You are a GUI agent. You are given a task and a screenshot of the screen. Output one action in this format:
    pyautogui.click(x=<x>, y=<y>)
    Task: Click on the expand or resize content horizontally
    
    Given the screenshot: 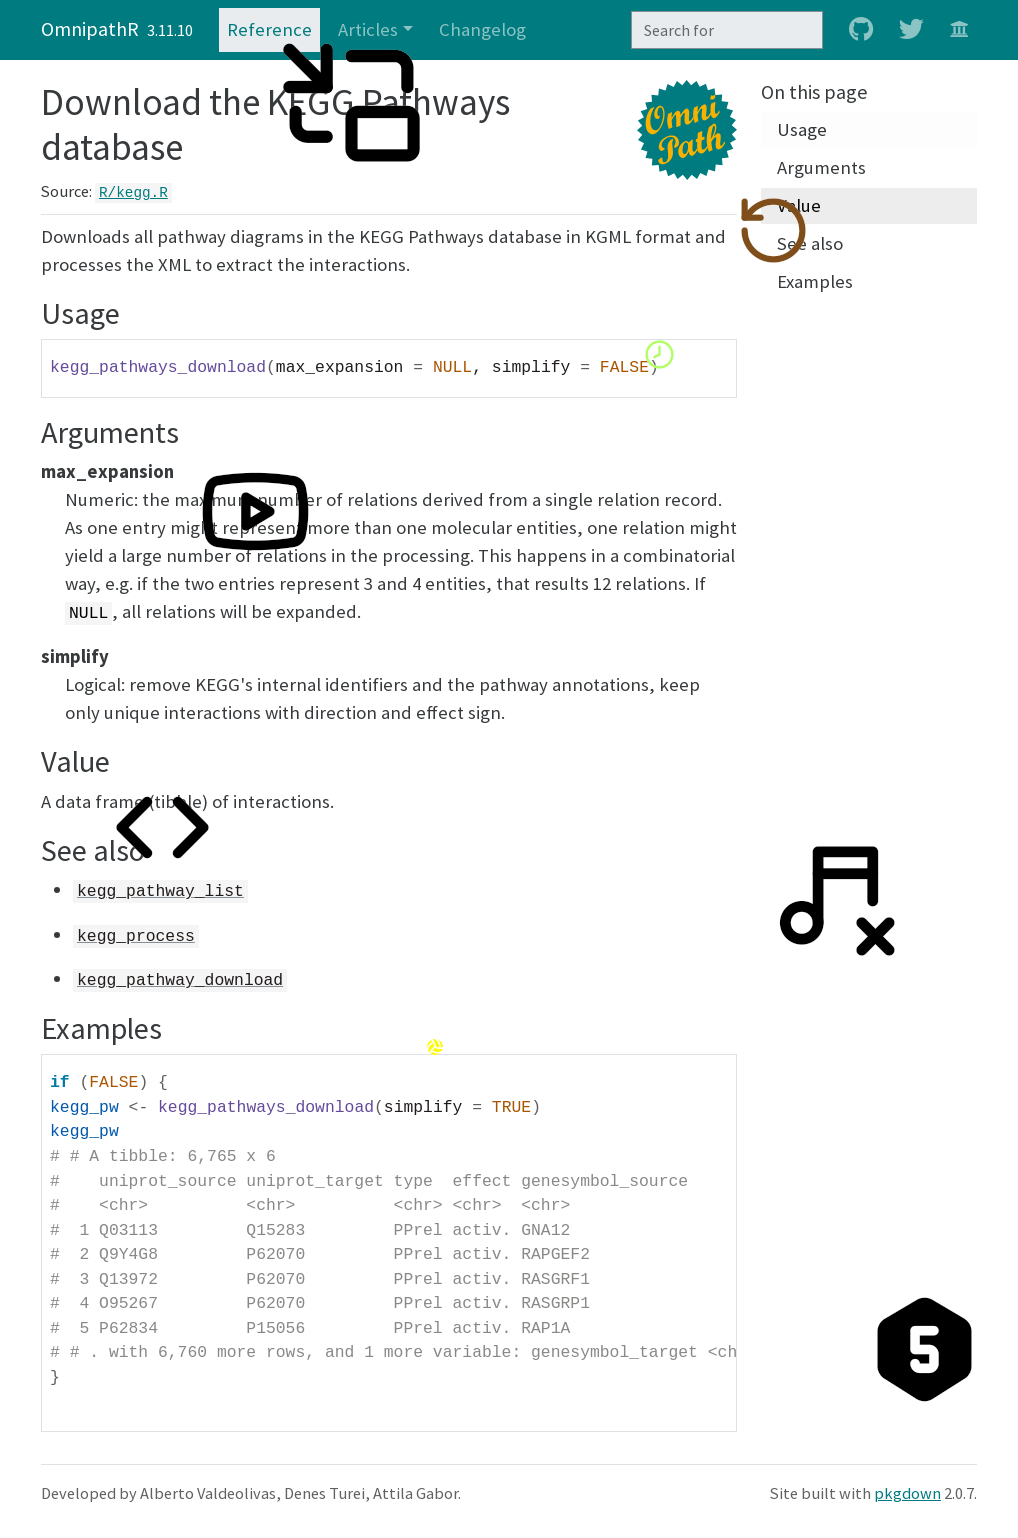 What is the action you would take?
    pyautogui.click(x=162, y=827)
    